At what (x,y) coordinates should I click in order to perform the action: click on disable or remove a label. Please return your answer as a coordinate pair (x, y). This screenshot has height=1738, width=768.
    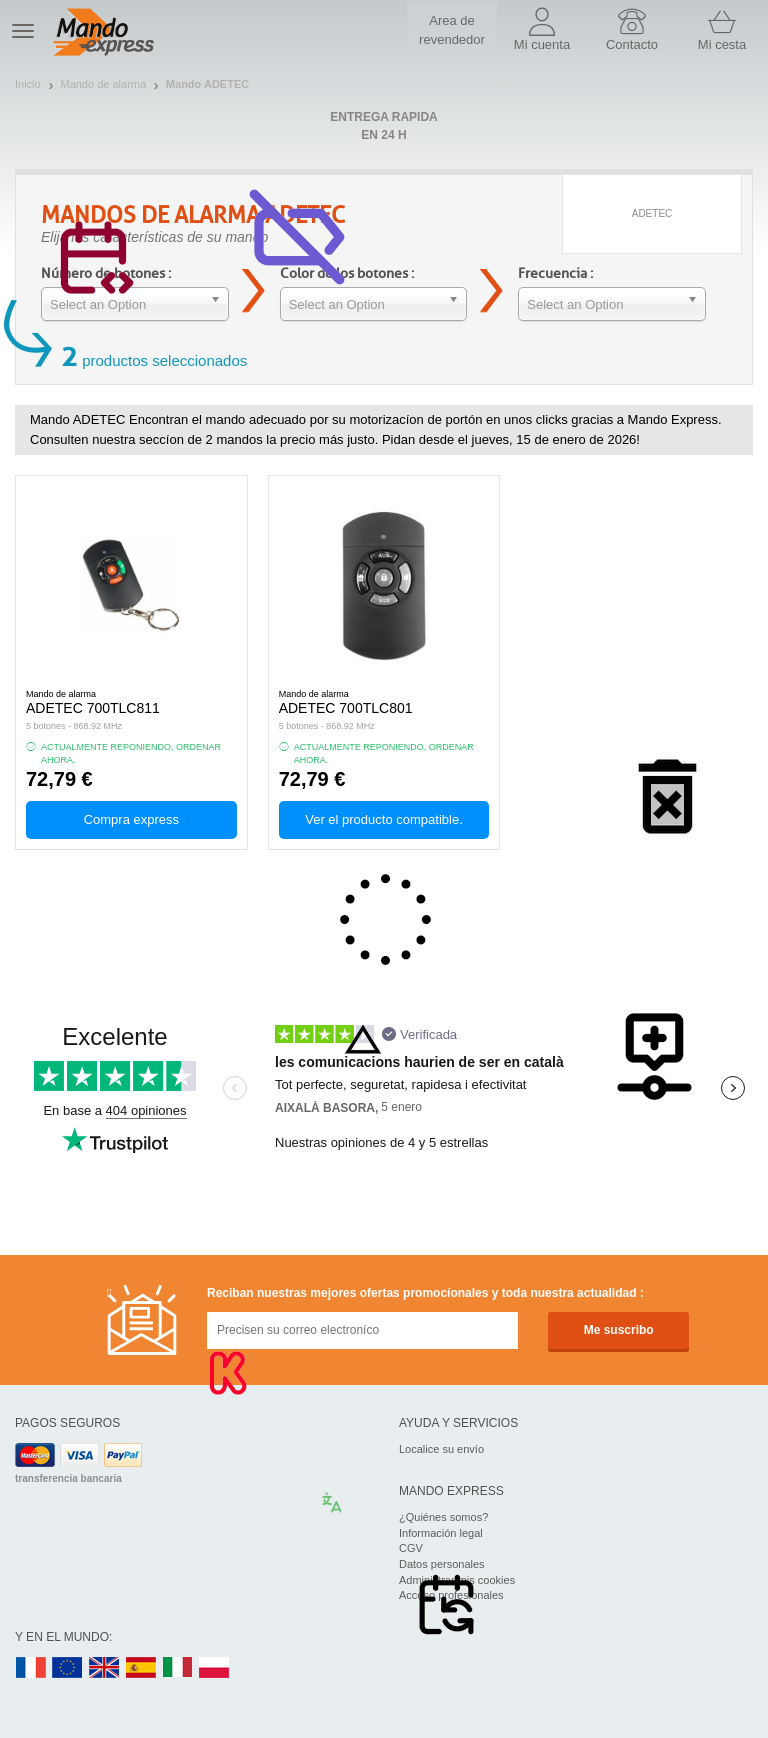
    Looking at the image, I should click on (297, 237).